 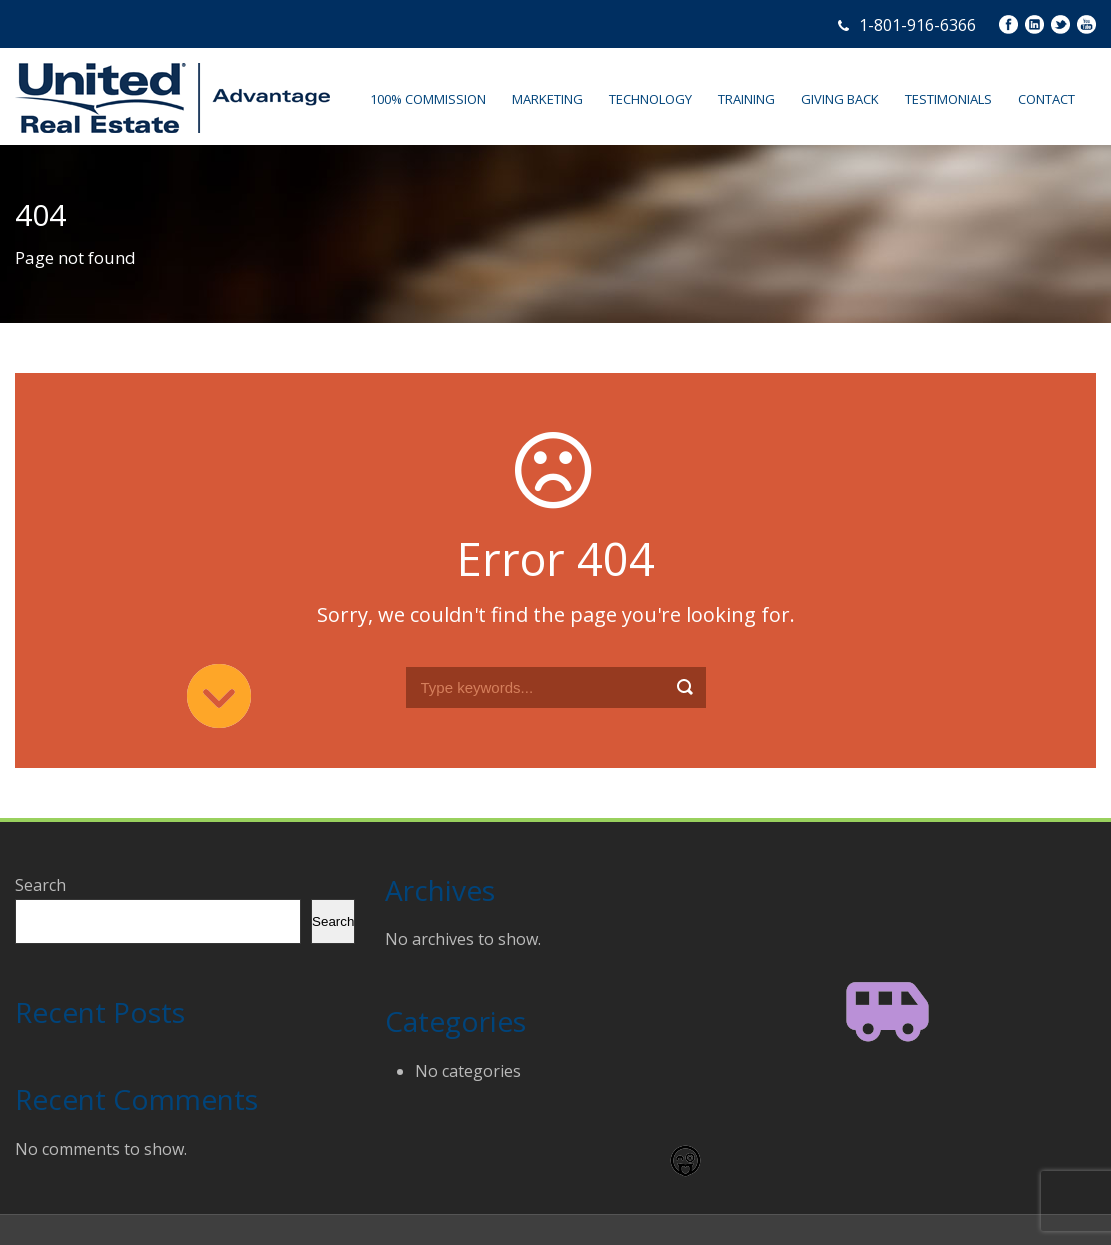 I want to click on expand to show more content, so click(x=219, y=696).